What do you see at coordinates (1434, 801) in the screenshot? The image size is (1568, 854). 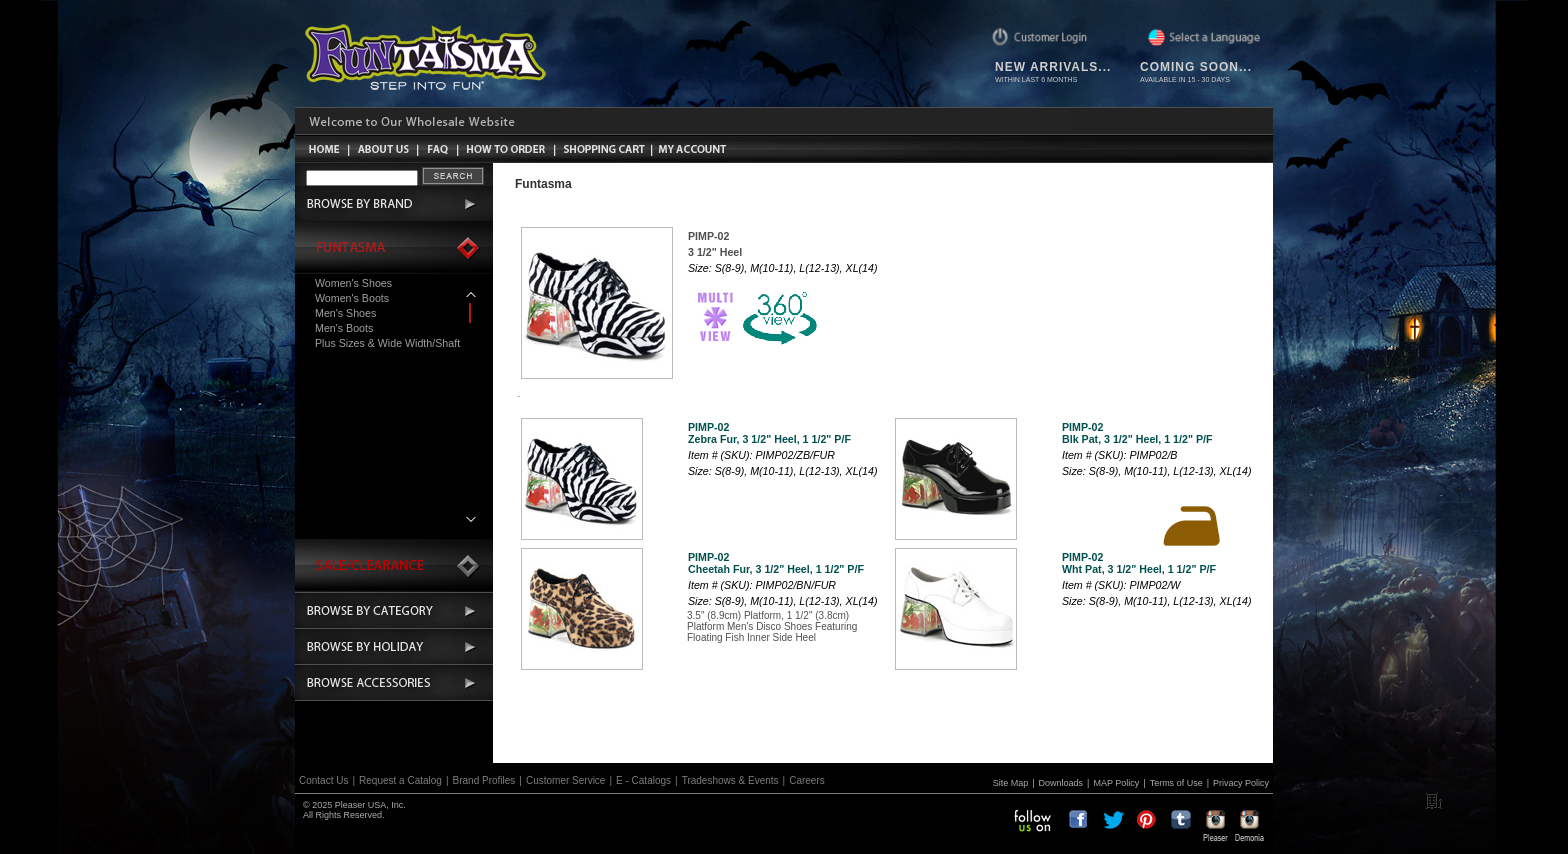 I see `view organization settings` at bounding box center [1434, 801].